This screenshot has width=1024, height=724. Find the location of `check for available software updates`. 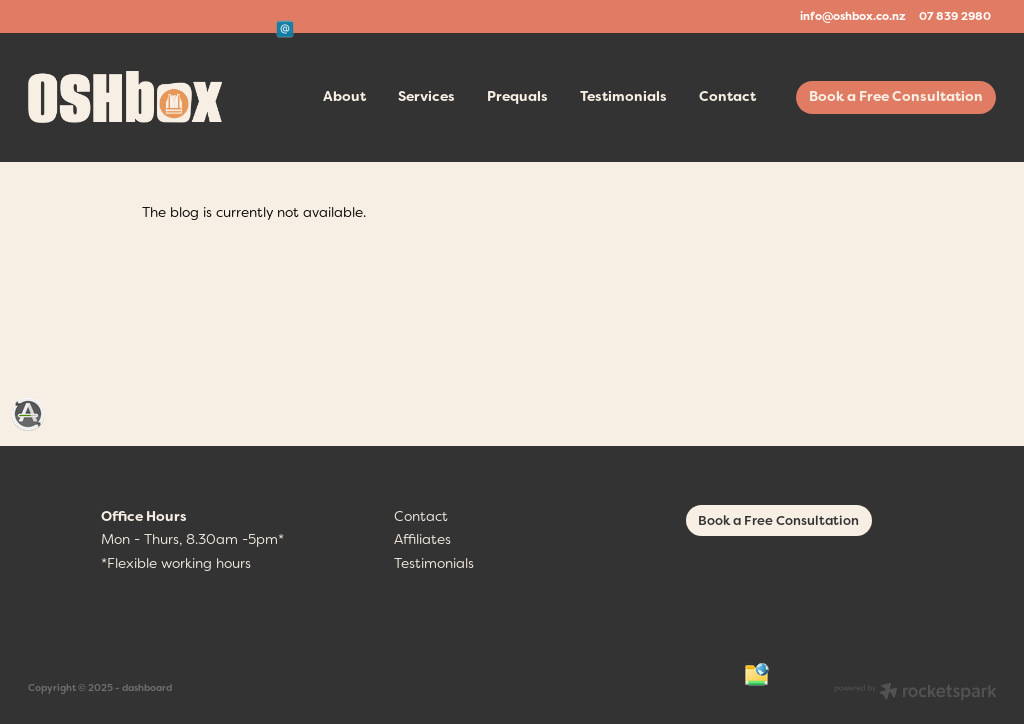

check for available software updates is located at coordinates (28, 414).